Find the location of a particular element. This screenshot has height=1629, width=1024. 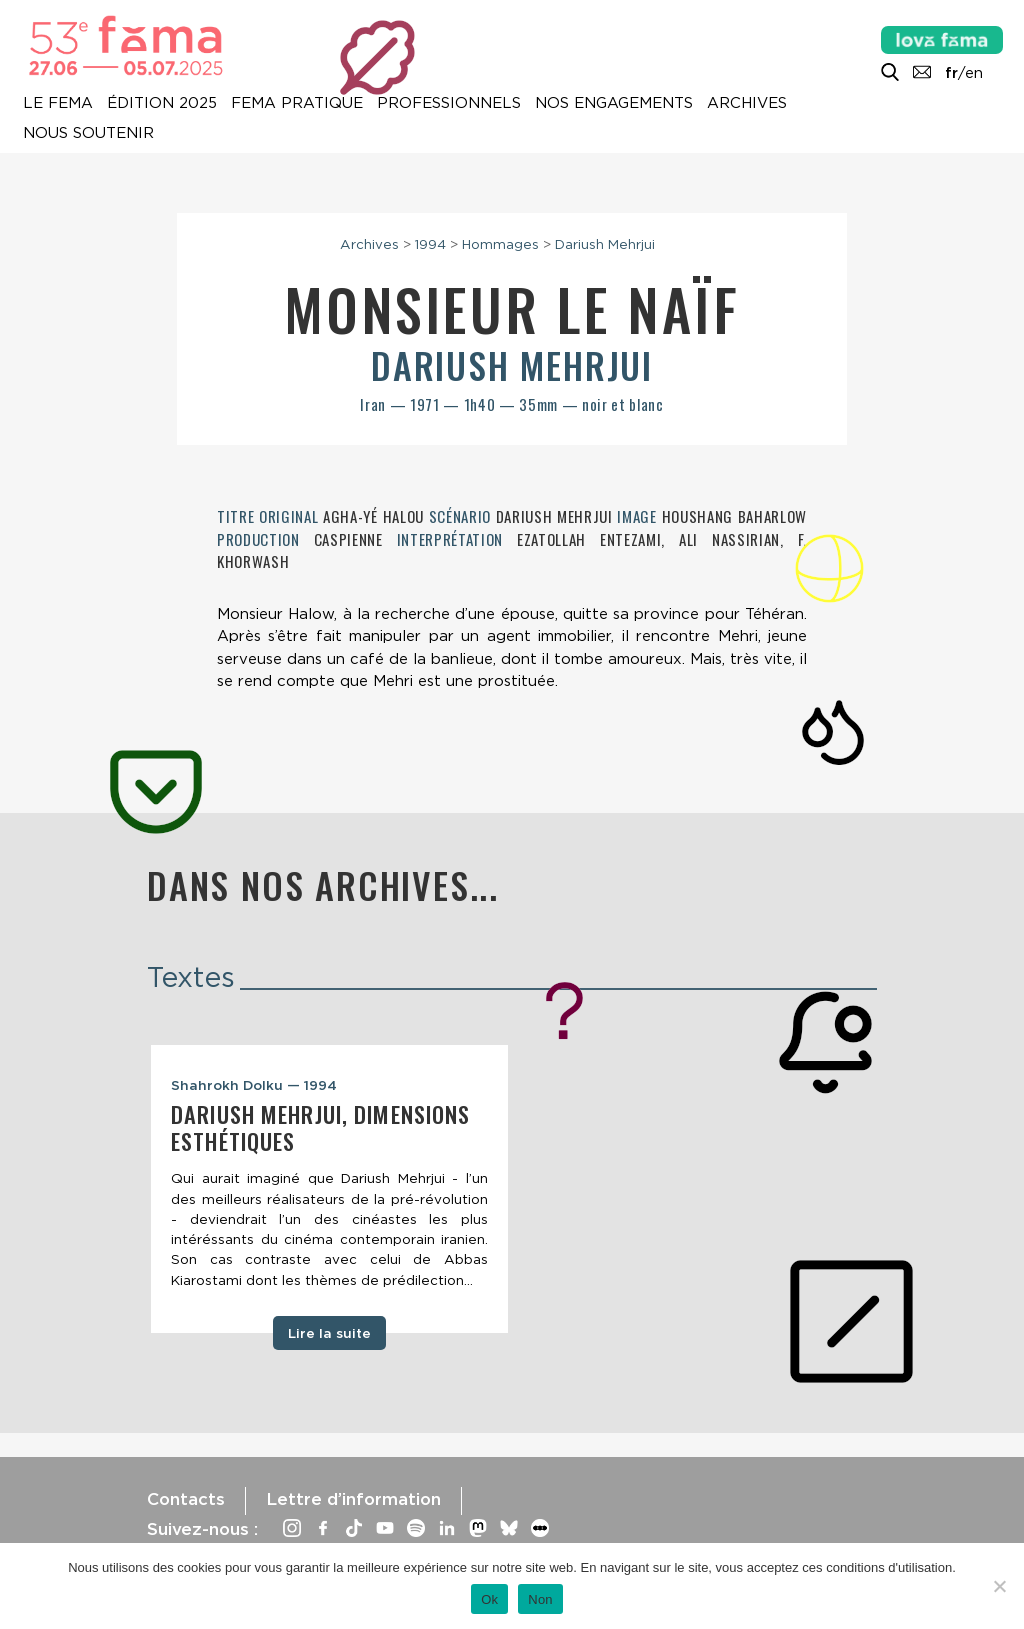

access help or support resources is located at coordinates (564, 1012).